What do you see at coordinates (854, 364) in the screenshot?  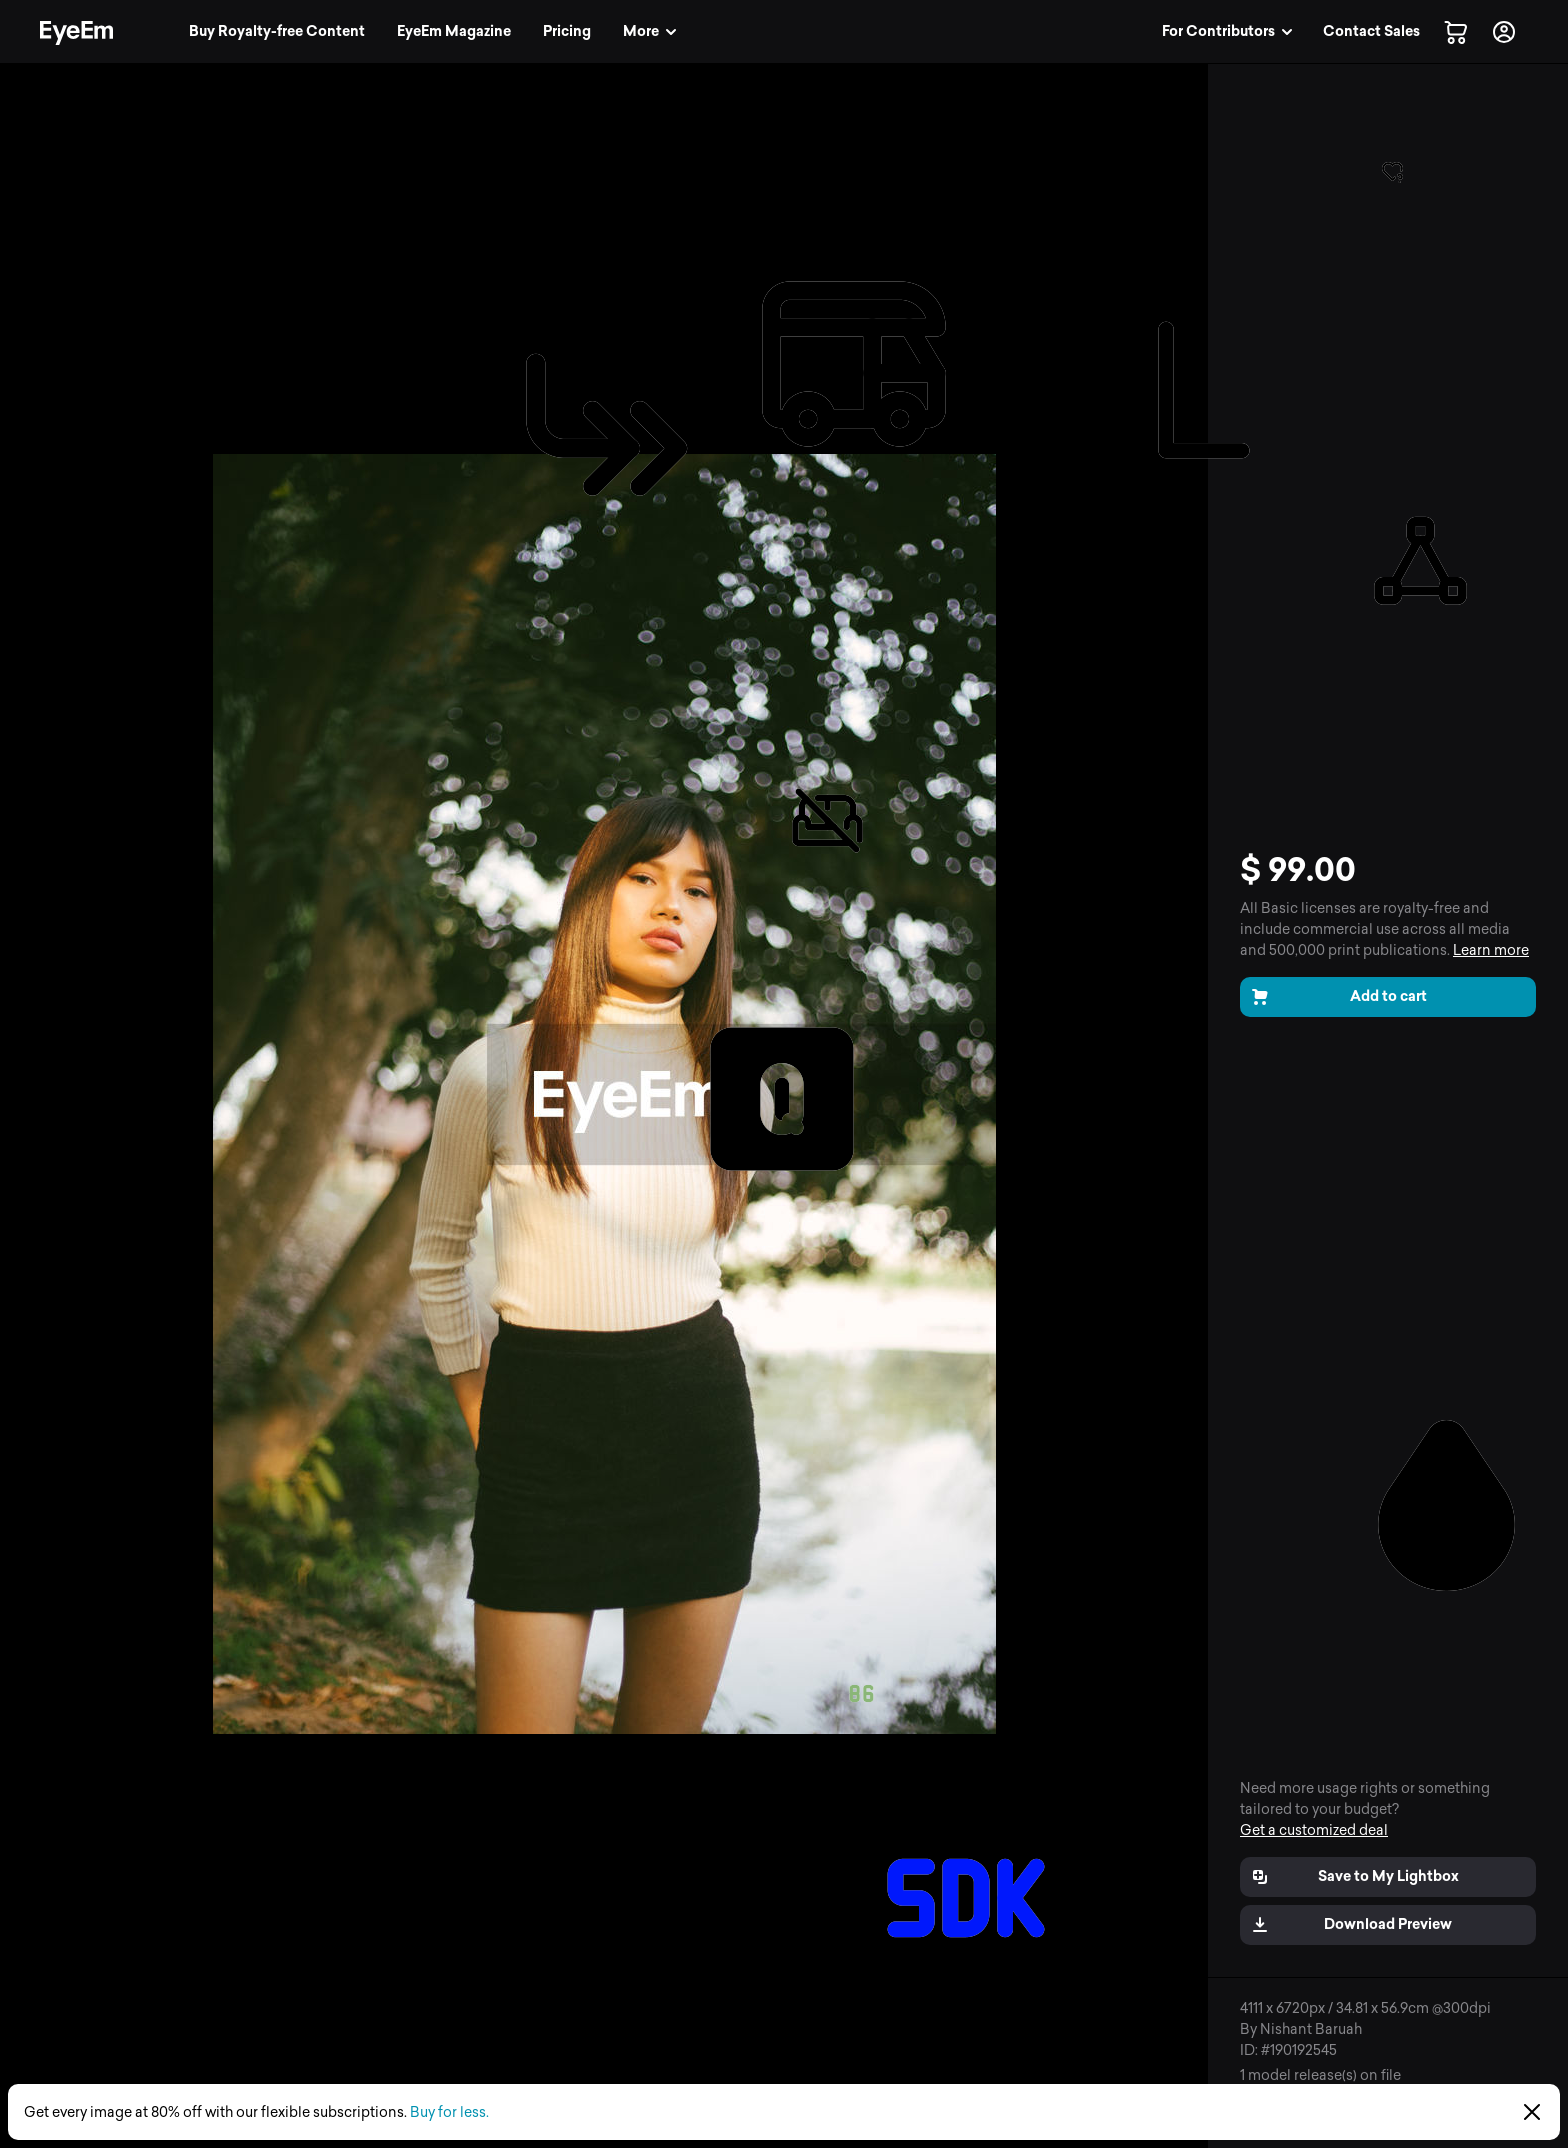 I see `browse camper or RV rentals` at bounding box center [854, 364].